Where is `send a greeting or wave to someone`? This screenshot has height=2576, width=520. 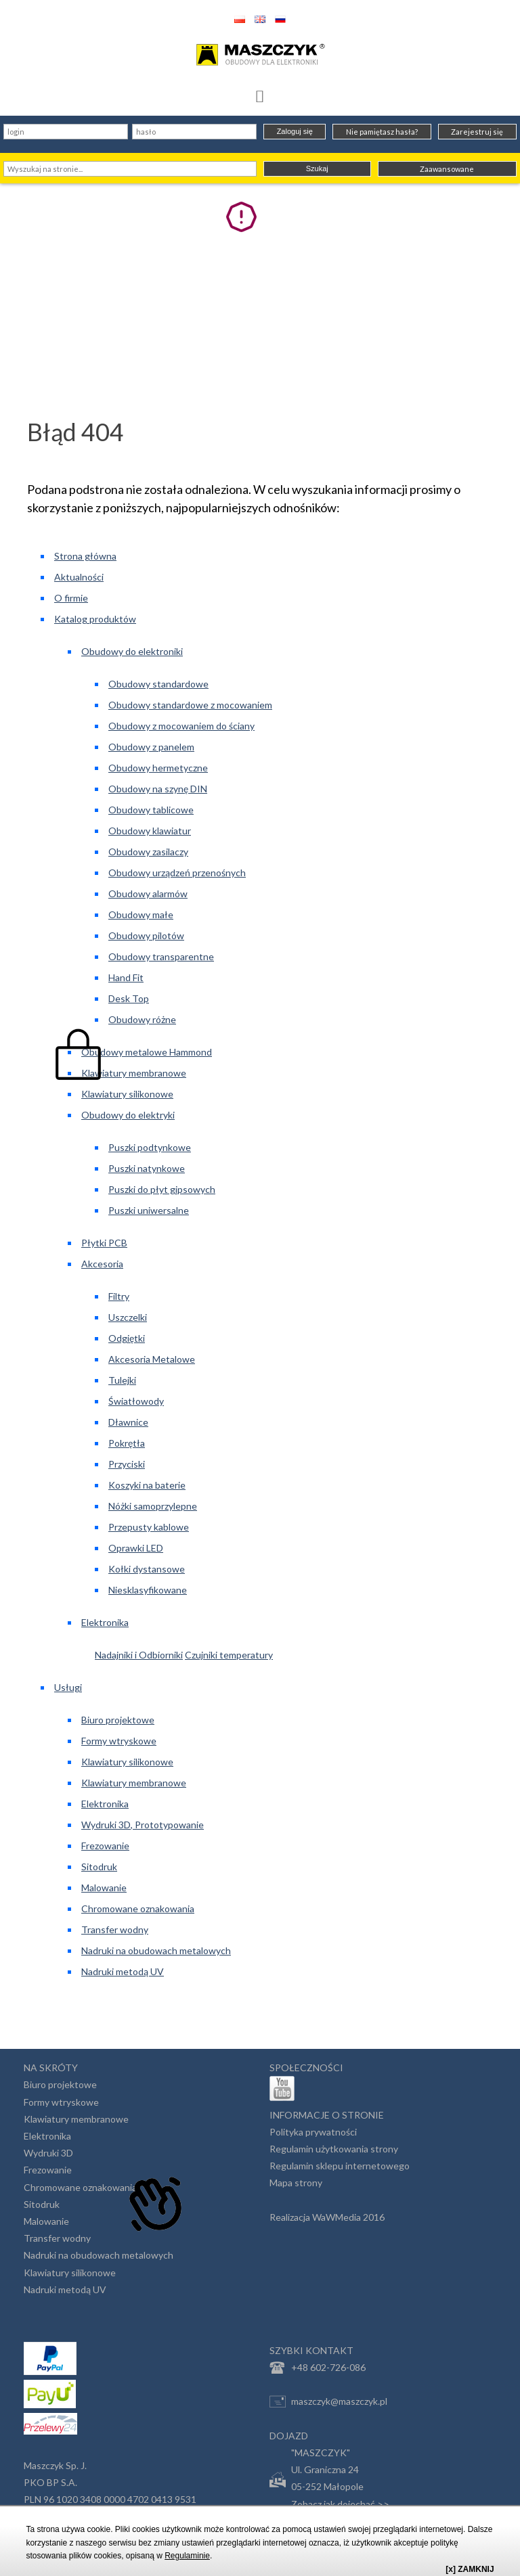
send a greeting or wave to someone is located at coordinates (155, 2204).